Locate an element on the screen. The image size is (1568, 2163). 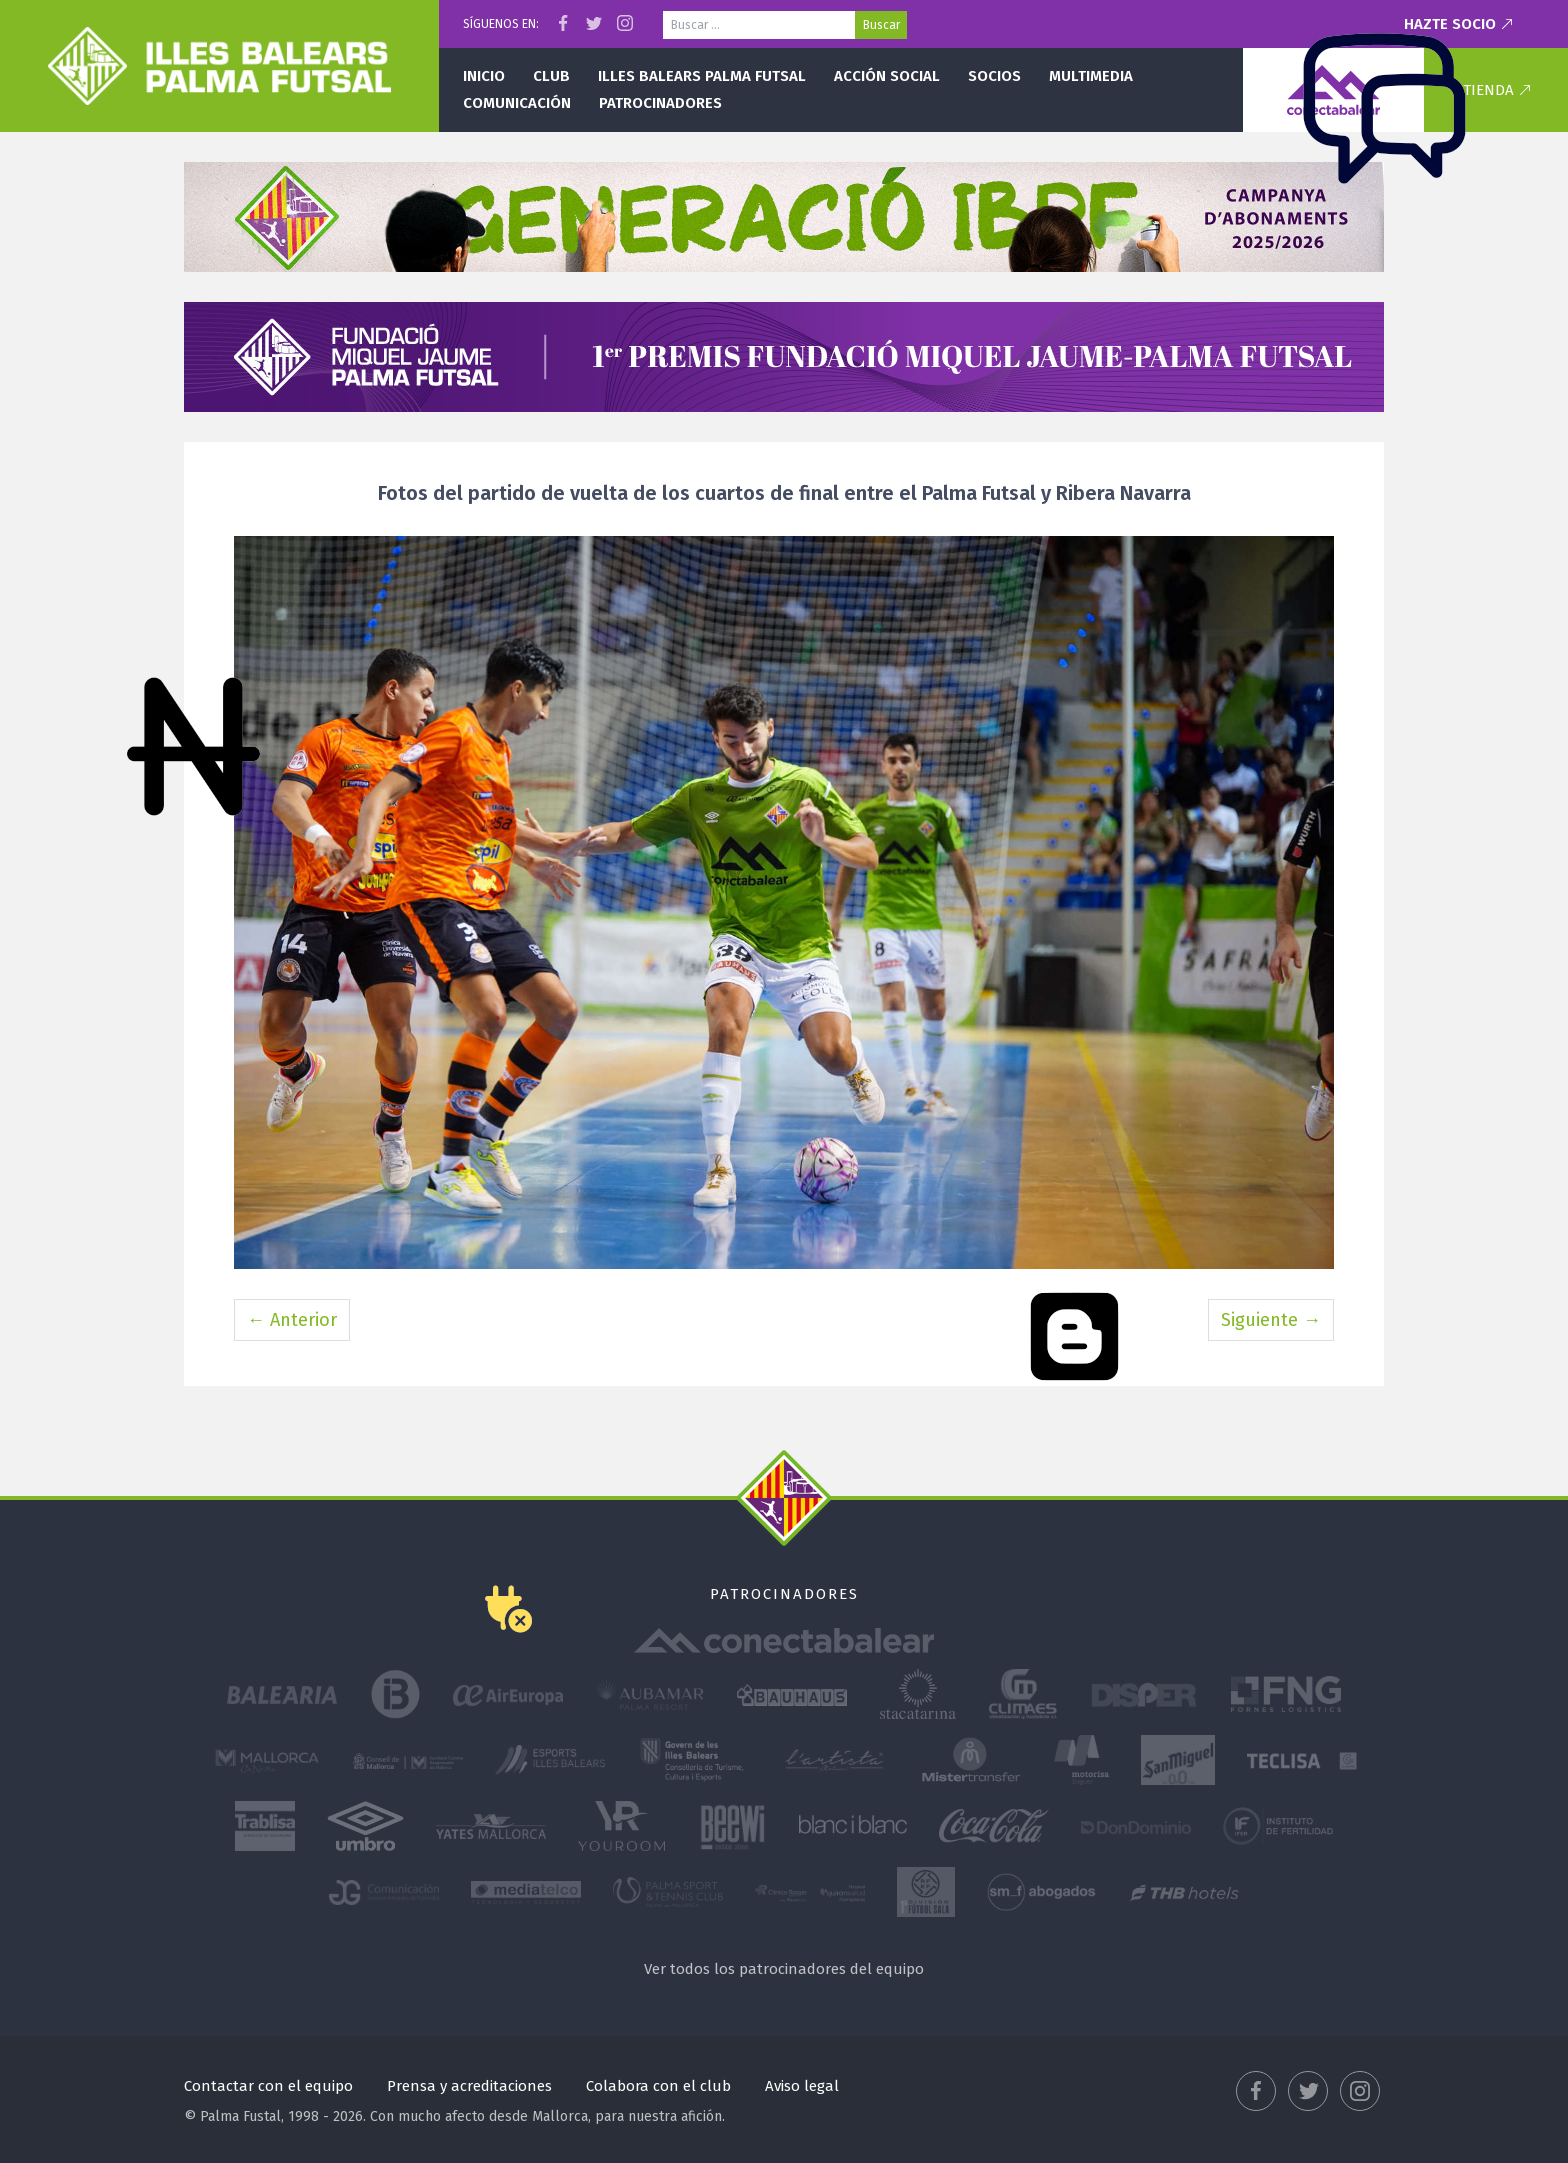
open messaging or chat is located at coordinates (1384, 108).